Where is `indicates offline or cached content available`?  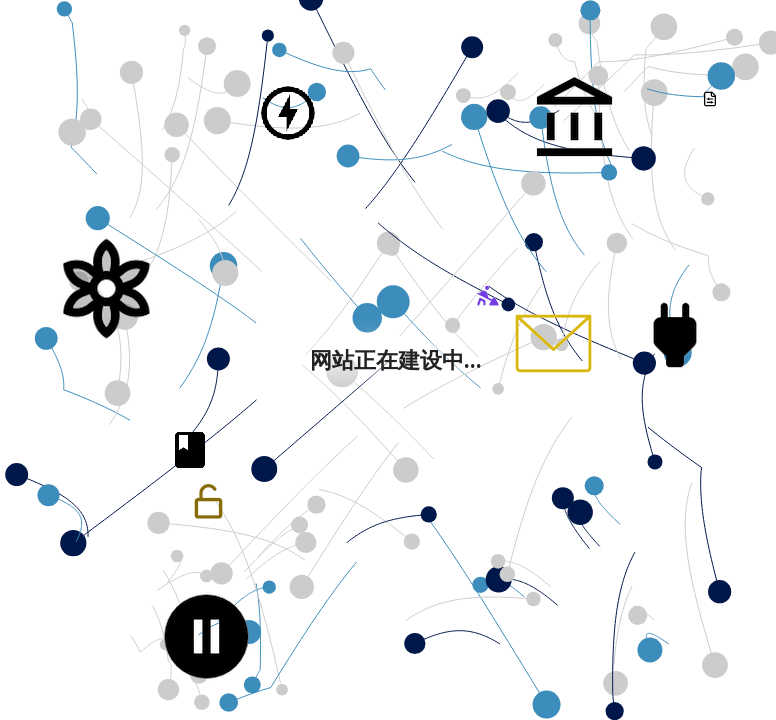 indicates offline or cached content available is located at coordinates (288, 113).